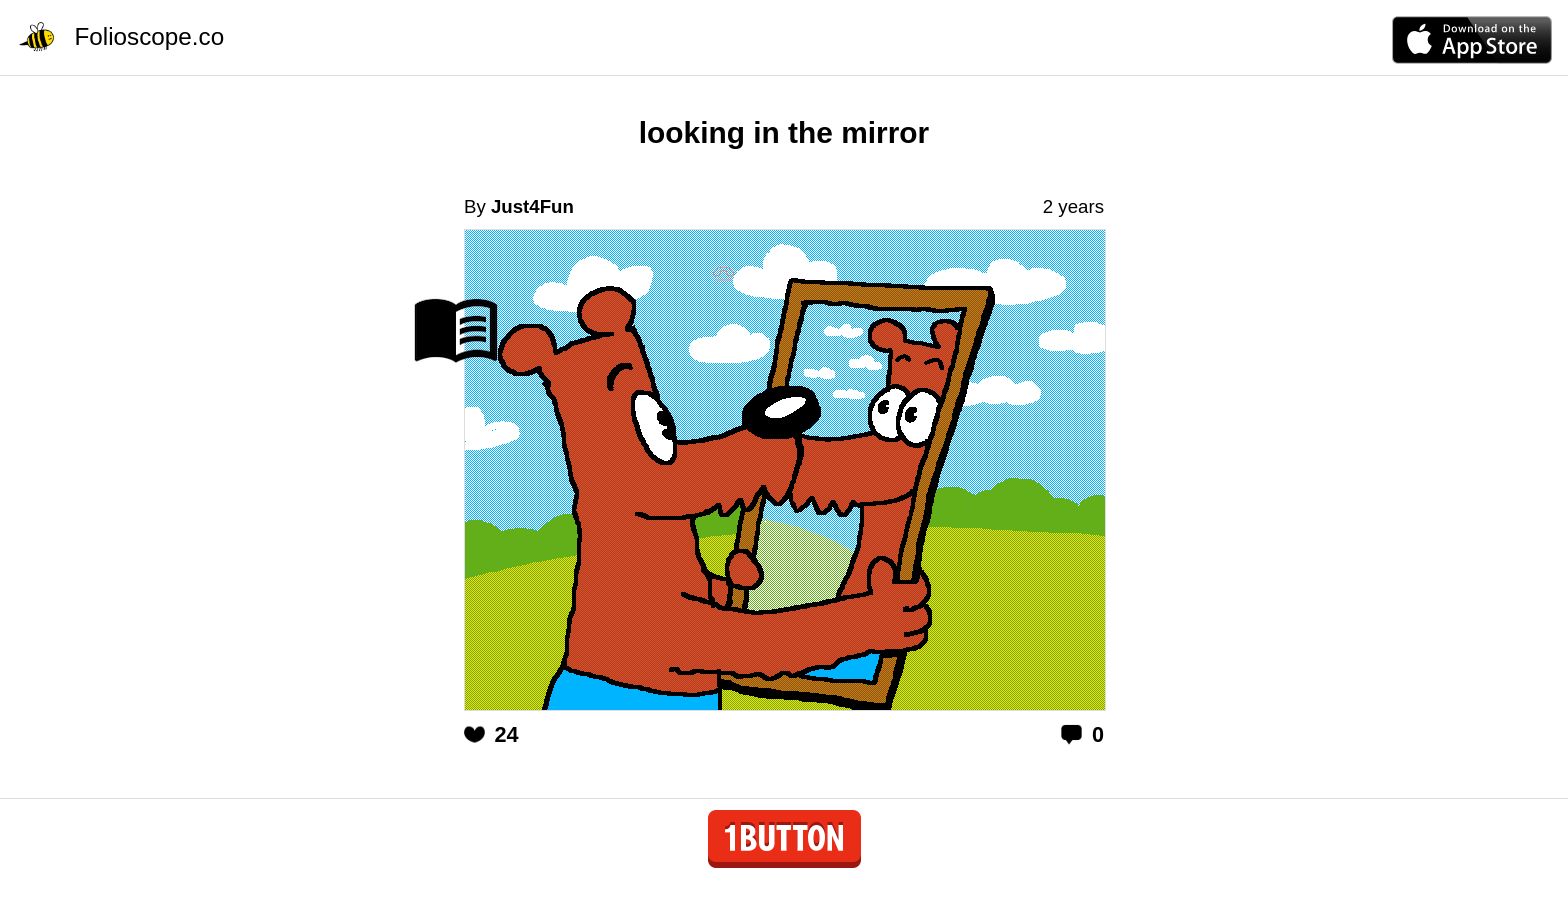 Image resolution: width=1568 pixels, height=924 pixels. I want to click on open menu or documentation, so click(456, 327).